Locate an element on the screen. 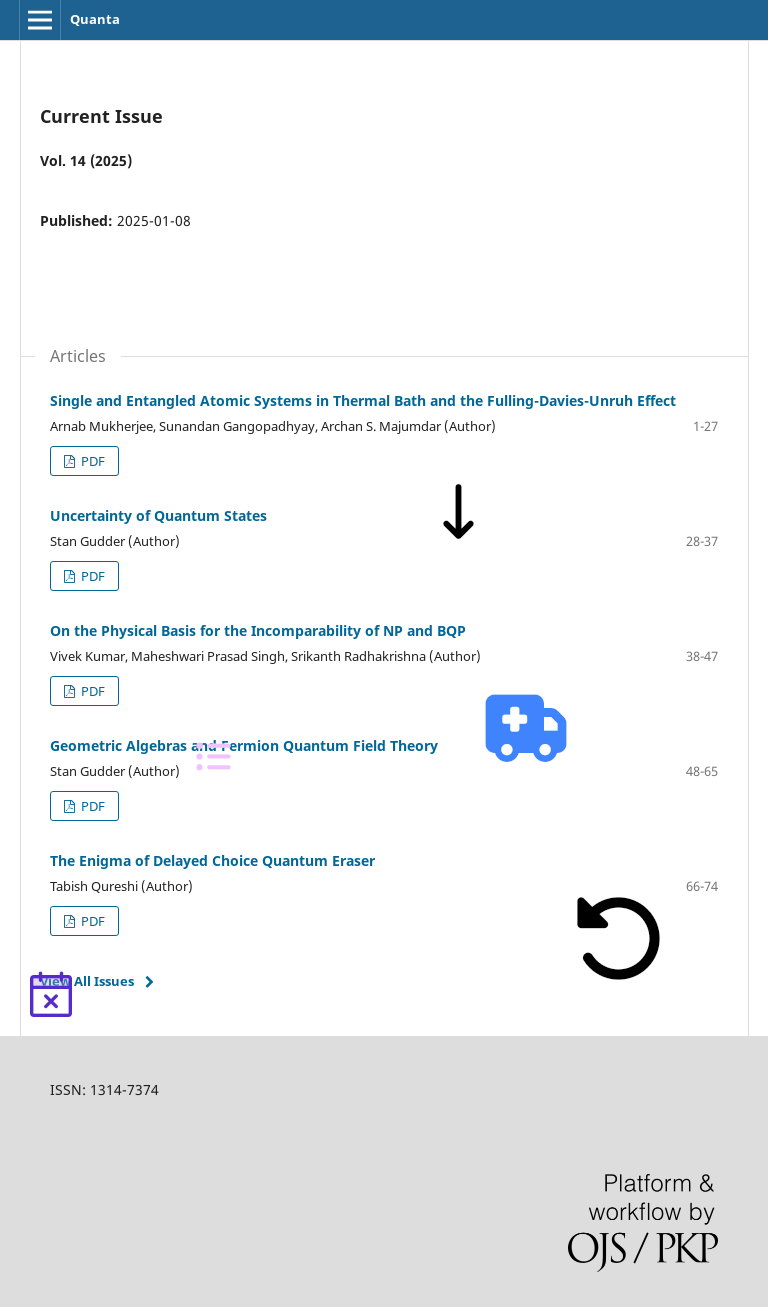  request emergency medical services is located at coordinates (526, 726).